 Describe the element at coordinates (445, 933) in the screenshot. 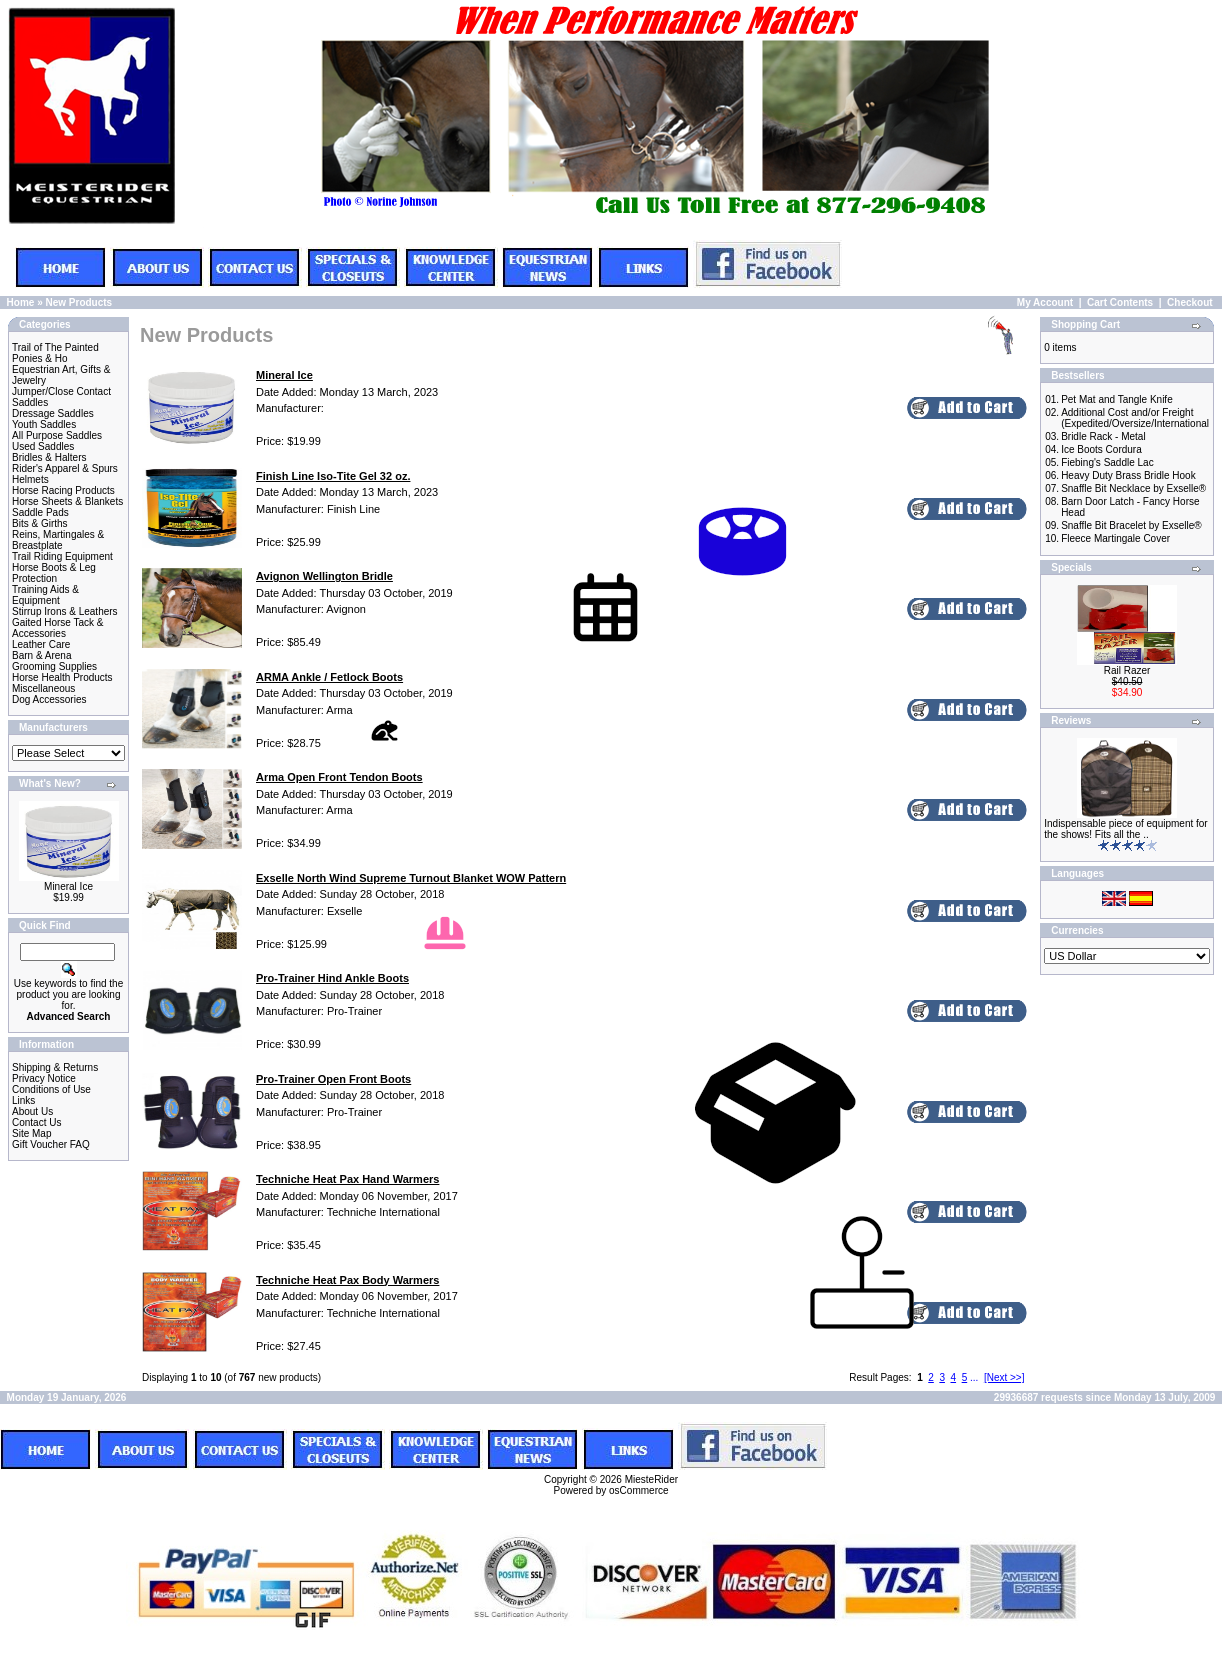

I see `access construction or building projects` at that location.